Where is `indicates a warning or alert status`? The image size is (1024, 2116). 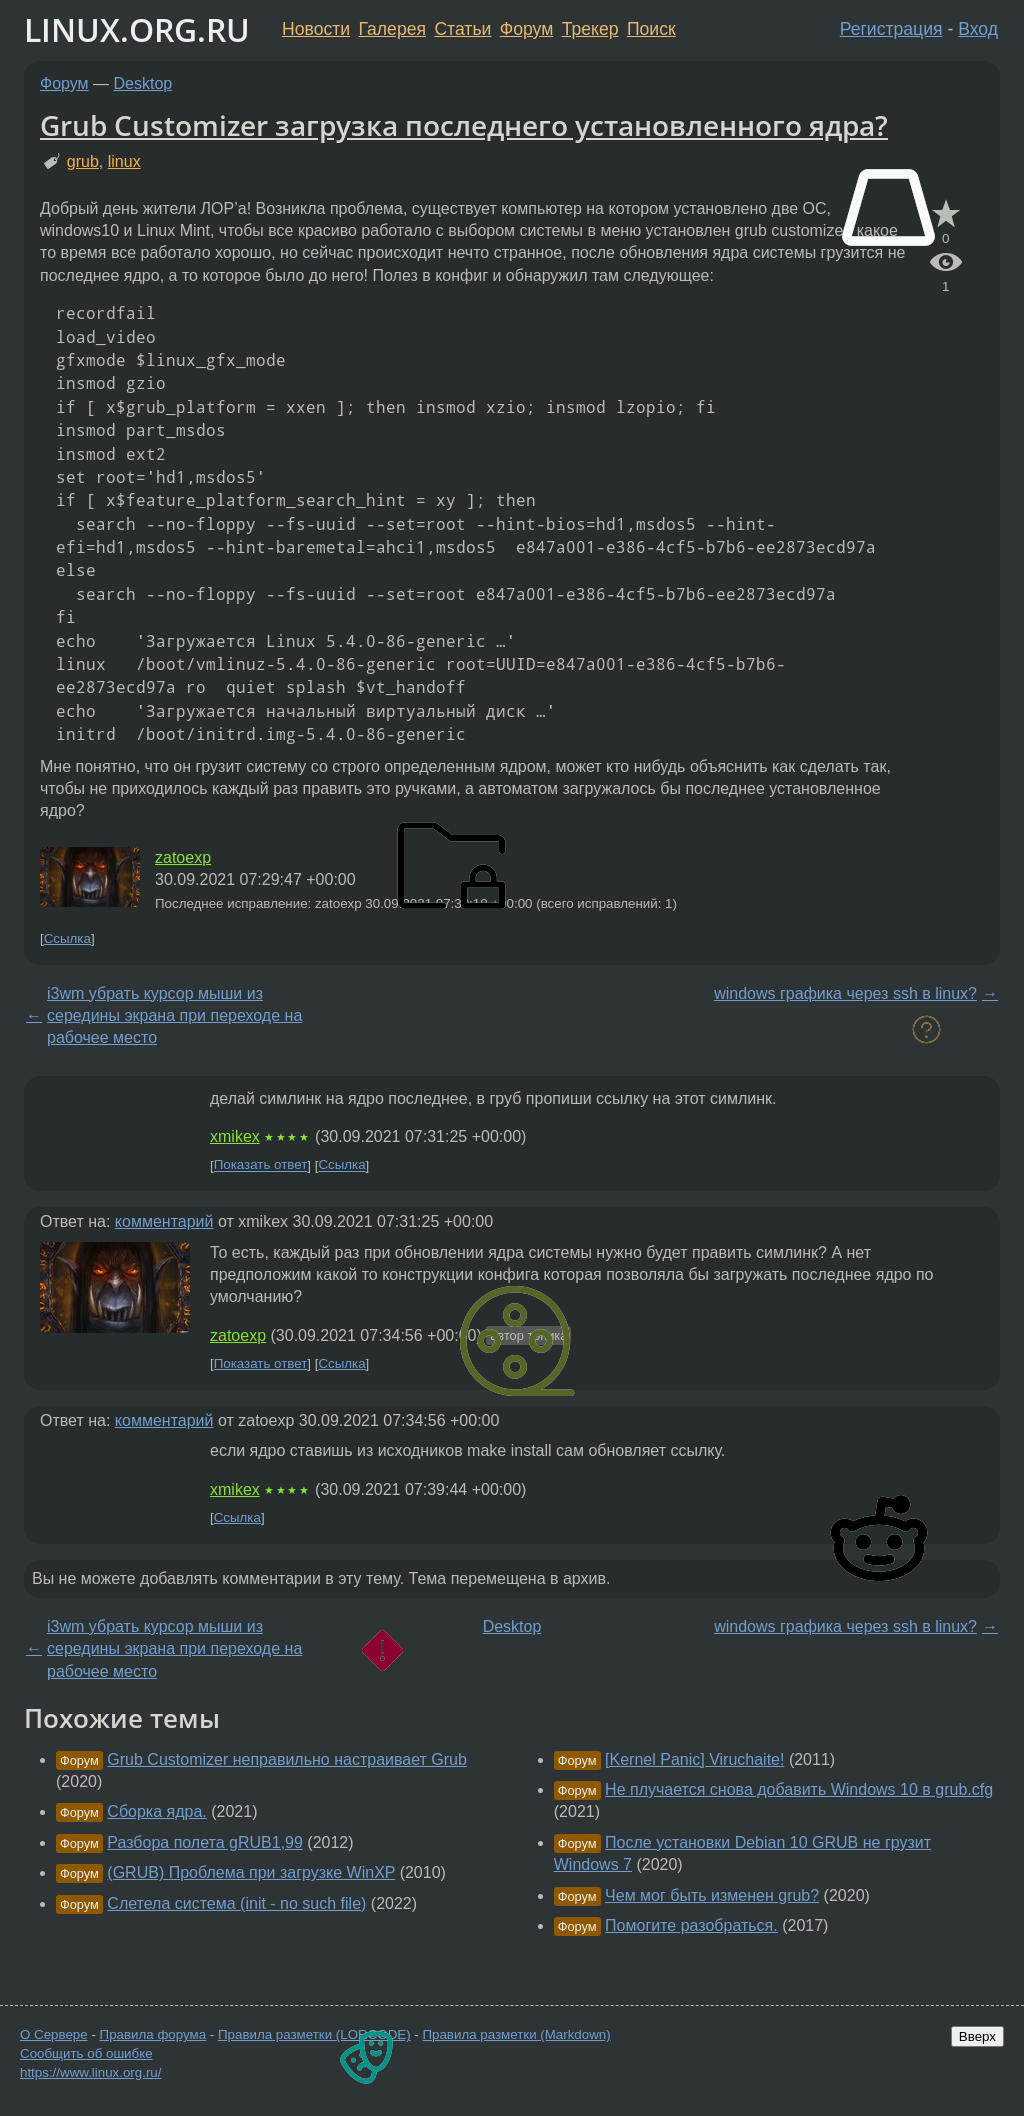
indicates a warning or alert status is located at coordinates (382, 1650).